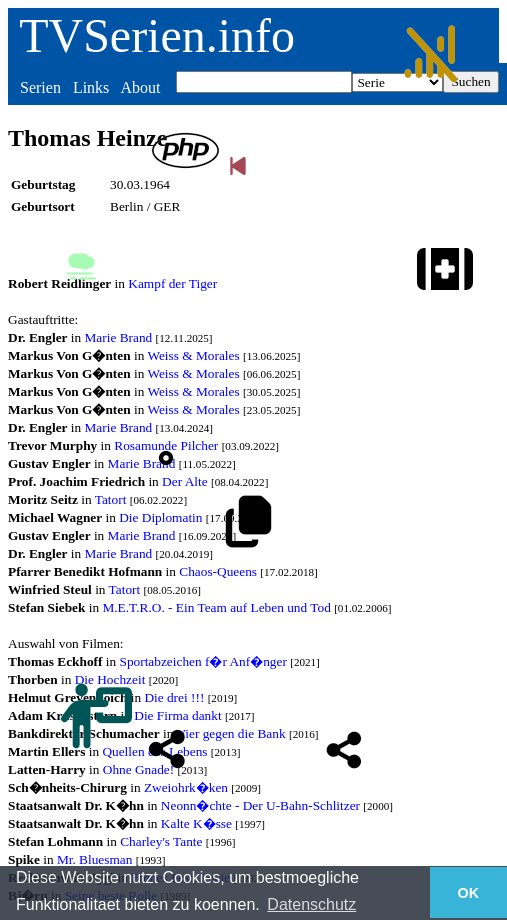  Describe the element at coordinates (432, 55) in the screenshot. I see `no cellular signal available` at that location.